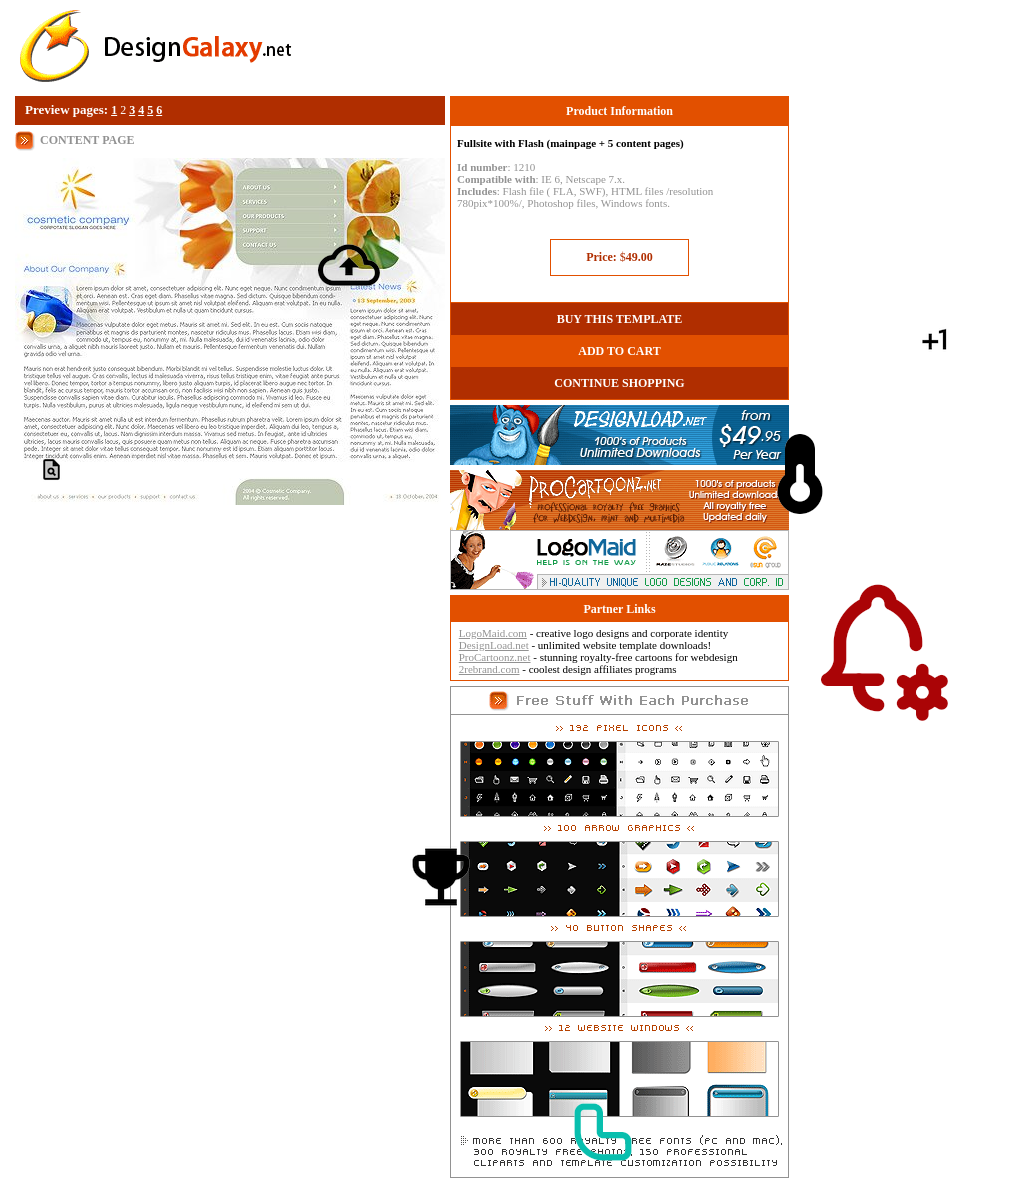 Image resolution: width=1024 pixels, height=1178 pixels. What do you see at coordinates (800, 474) in the screenshot?
I see `indicates moderate or medium temperature` at bounding box center [800, 474].